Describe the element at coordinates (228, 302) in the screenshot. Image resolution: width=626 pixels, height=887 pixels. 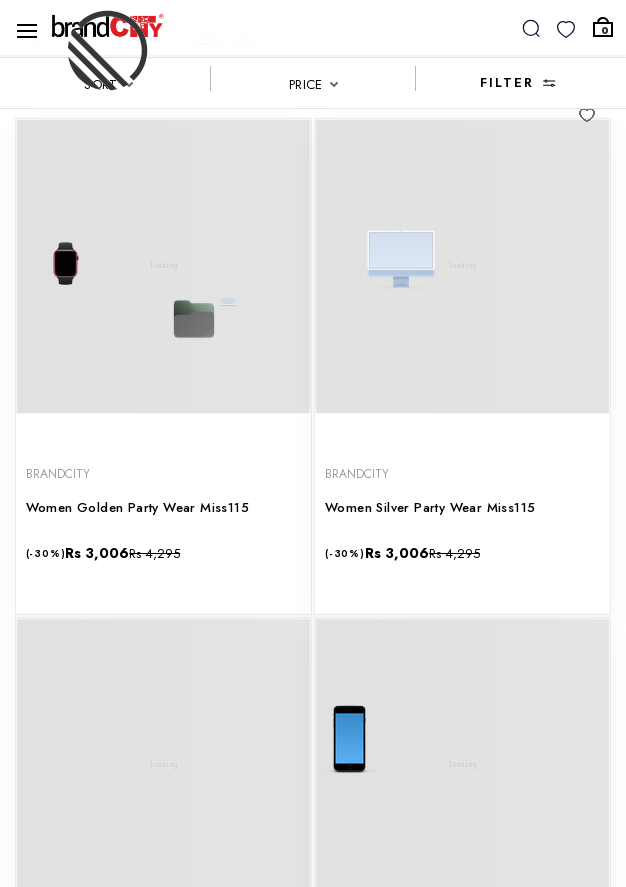
I see `indicates keyboard connected via bluetooth` at that location.